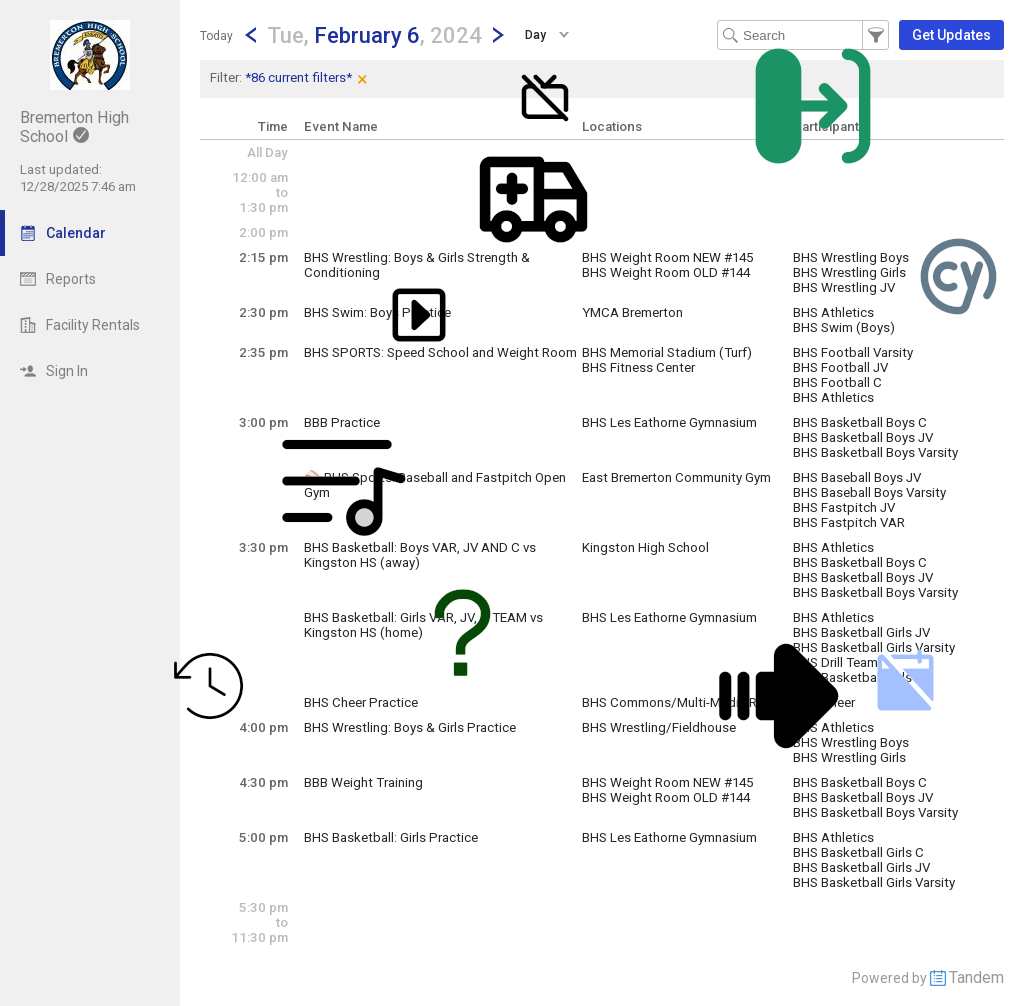 The image size is (1024, 1006). I want to click on disable or cancel calendar events, so click(905, 682).